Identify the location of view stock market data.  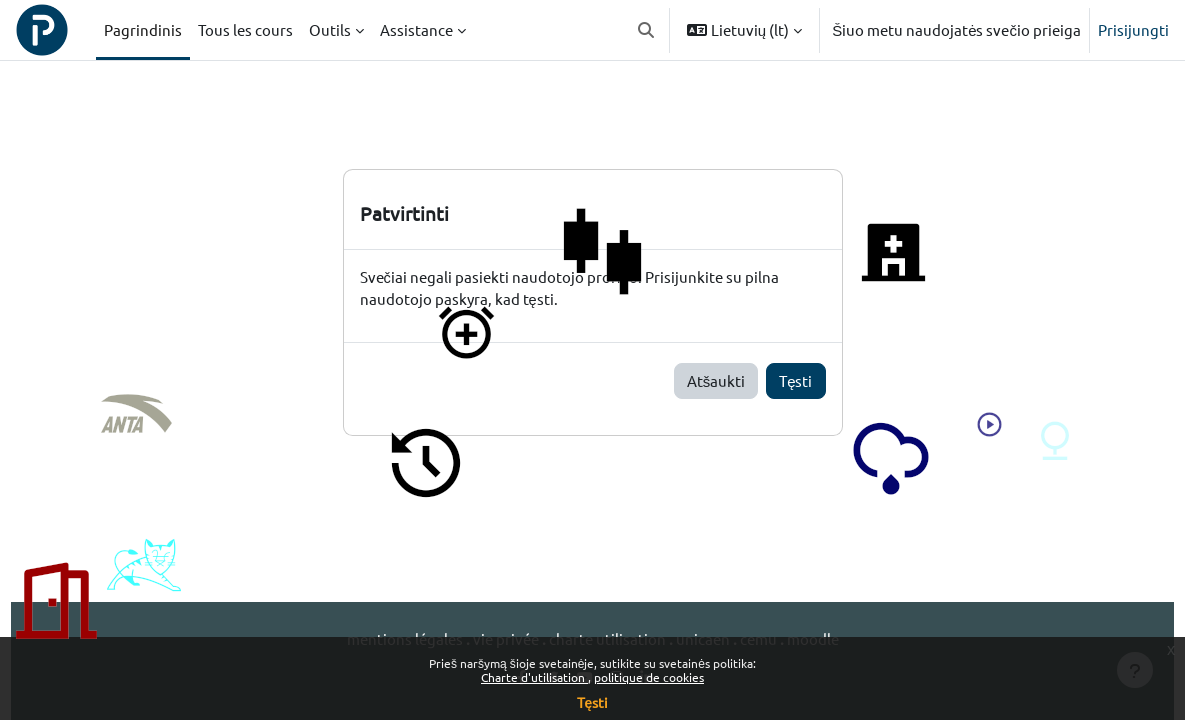
(602, 251).